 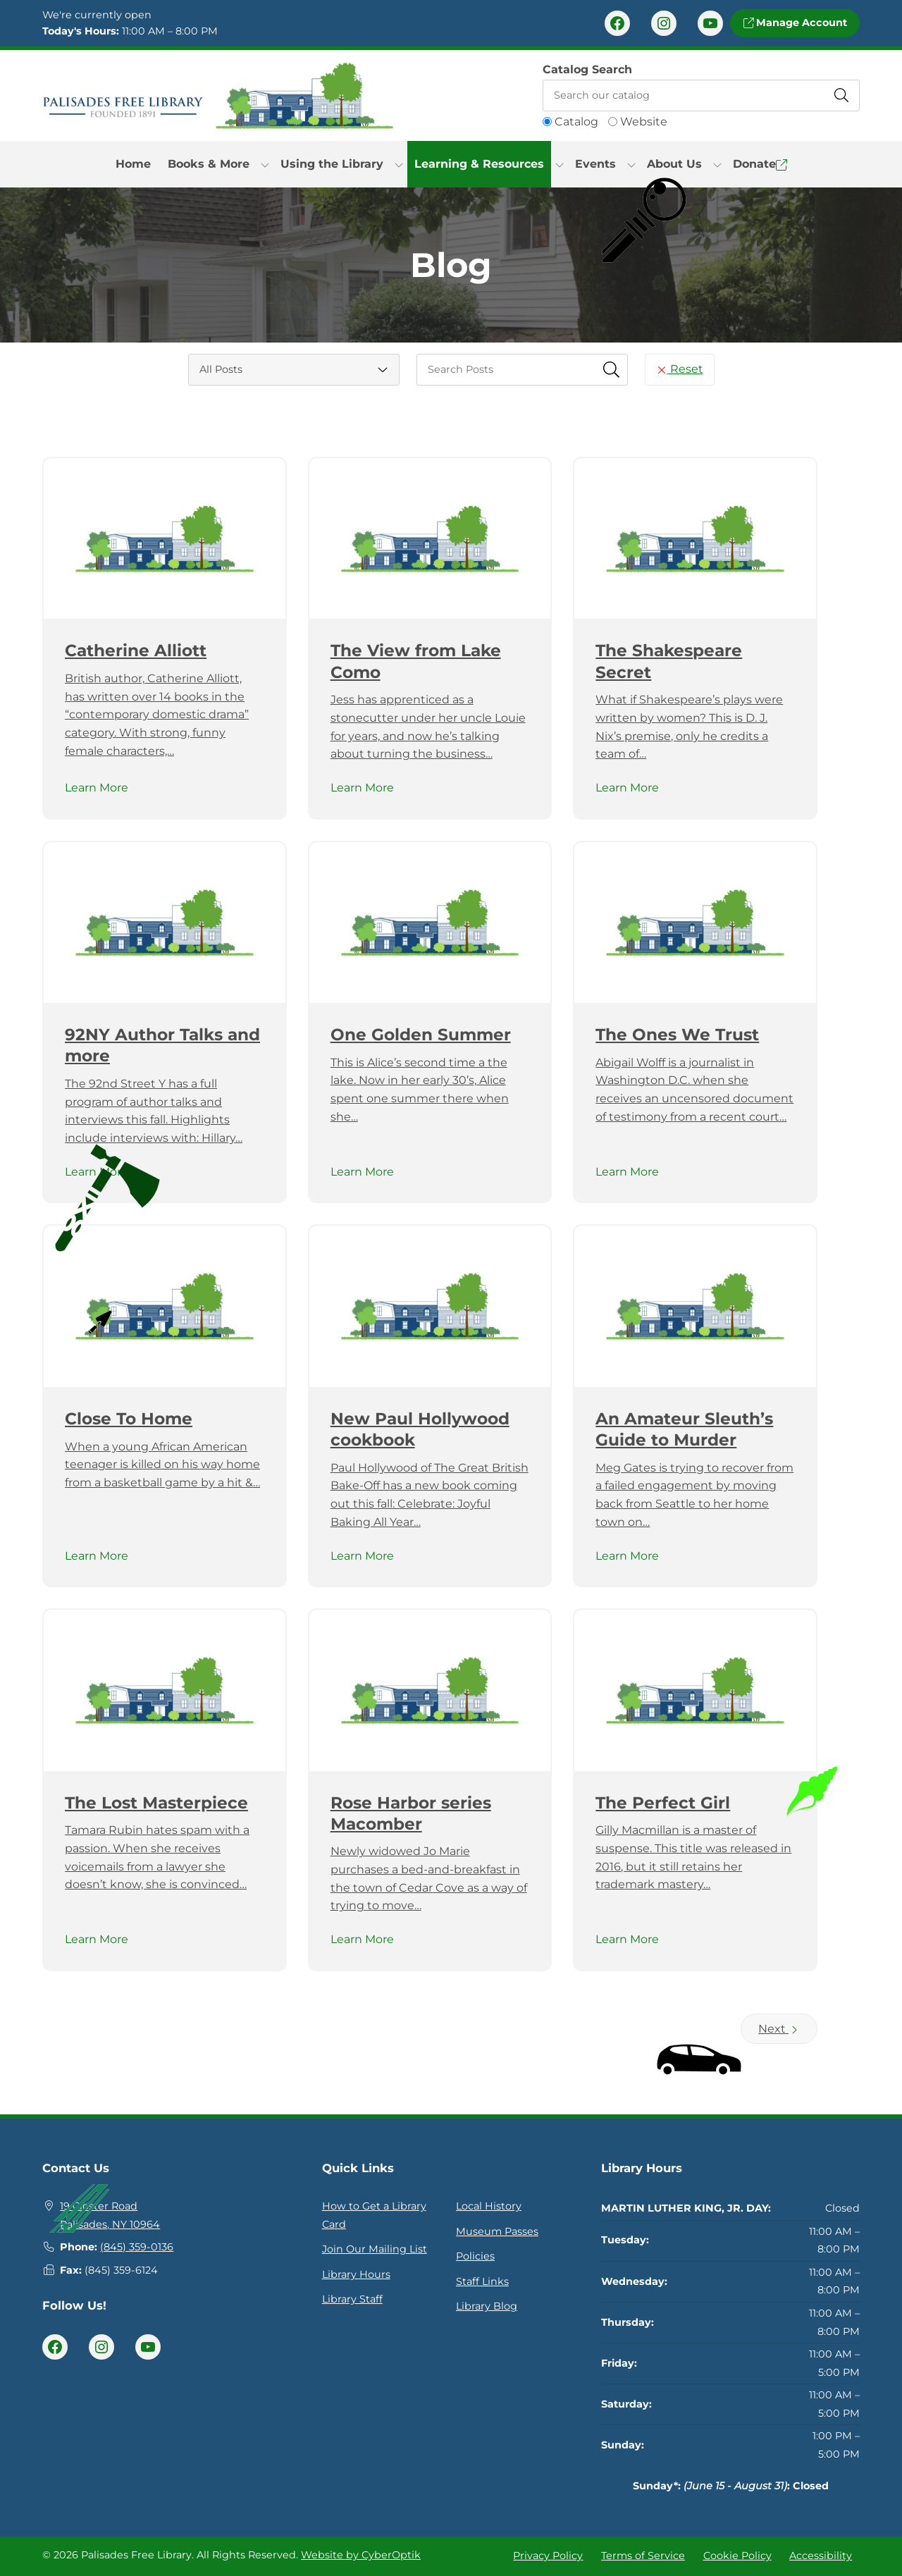 I want to click on access gardening or landscaping tools, so click(x=100, y=1322).